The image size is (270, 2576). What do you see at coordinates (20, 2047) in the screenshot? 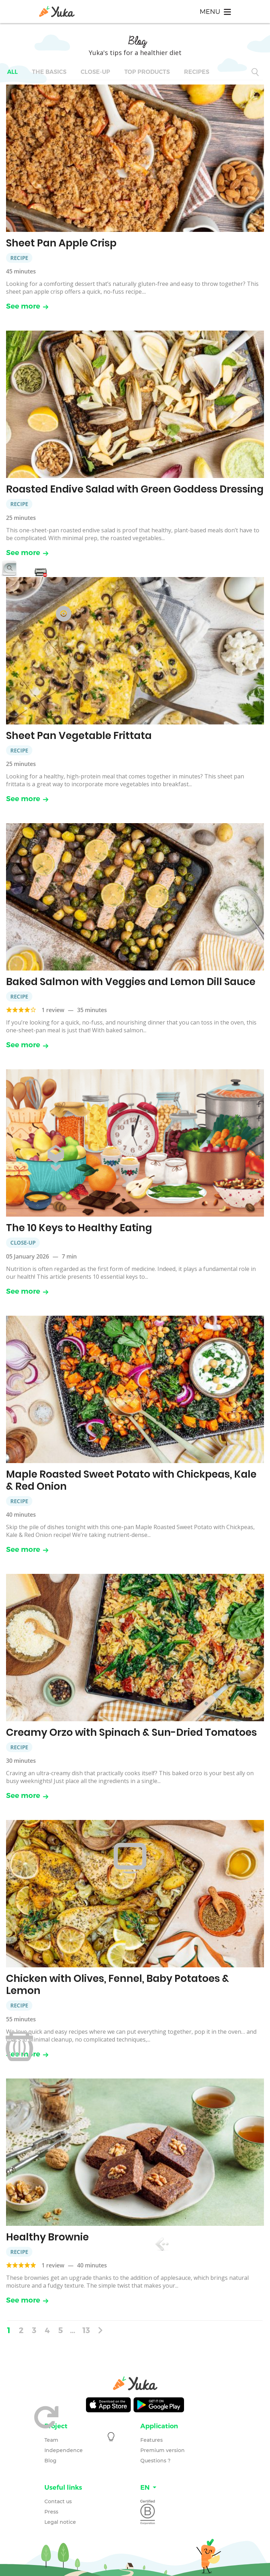
I see `indicates trash bin contains deleted items` at bounding box center [20, 2047].